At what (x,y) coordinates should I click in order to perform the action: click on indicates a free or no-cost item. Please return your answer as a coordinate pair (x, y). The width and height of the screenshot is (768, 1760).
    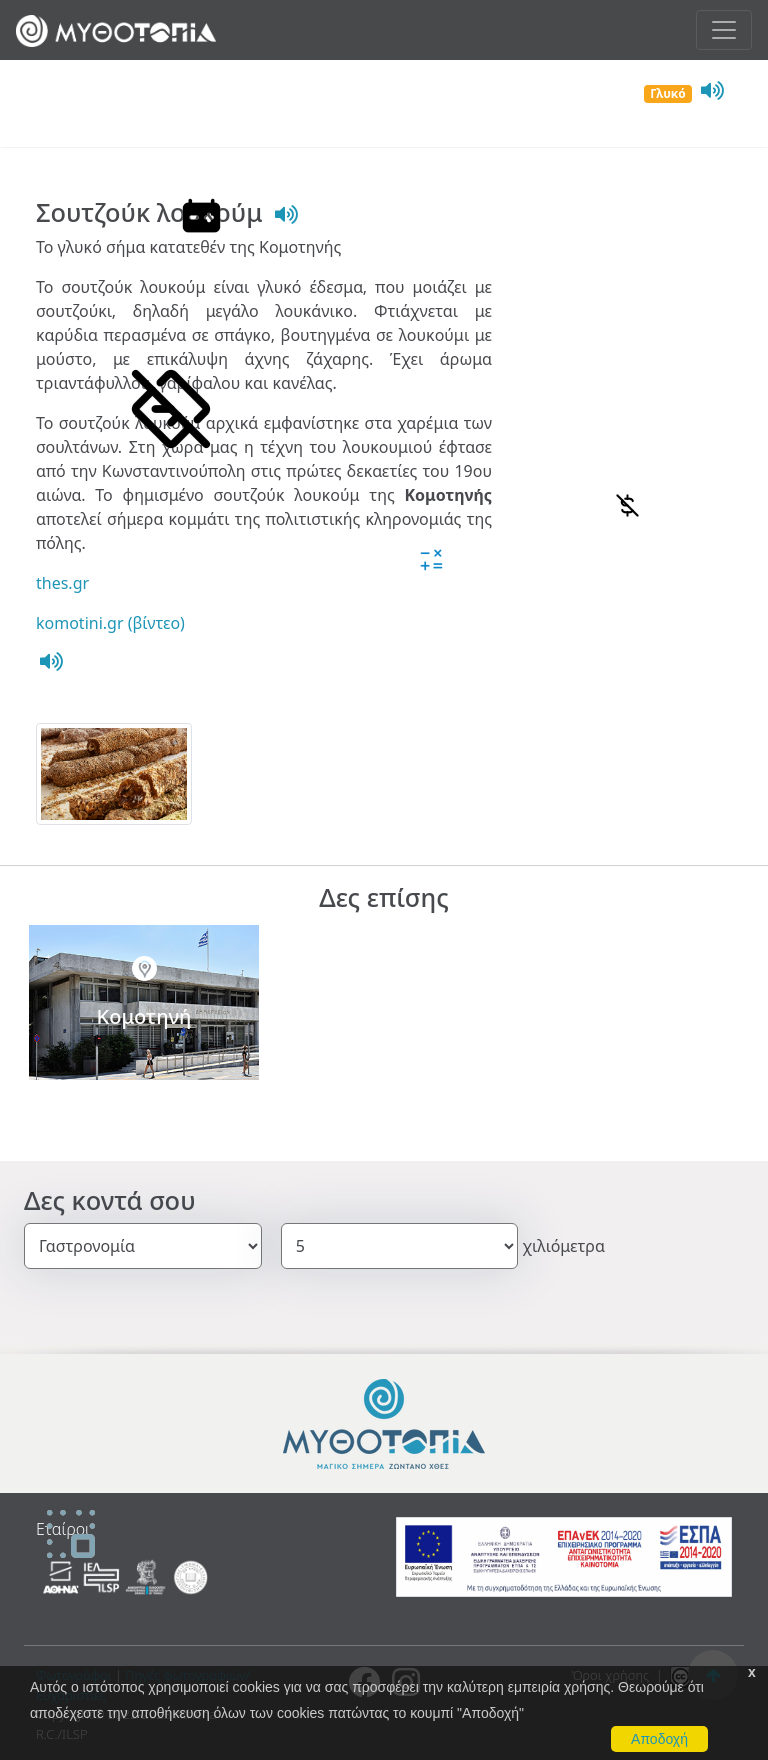
    Looking at the image, I should click on (627, 505).